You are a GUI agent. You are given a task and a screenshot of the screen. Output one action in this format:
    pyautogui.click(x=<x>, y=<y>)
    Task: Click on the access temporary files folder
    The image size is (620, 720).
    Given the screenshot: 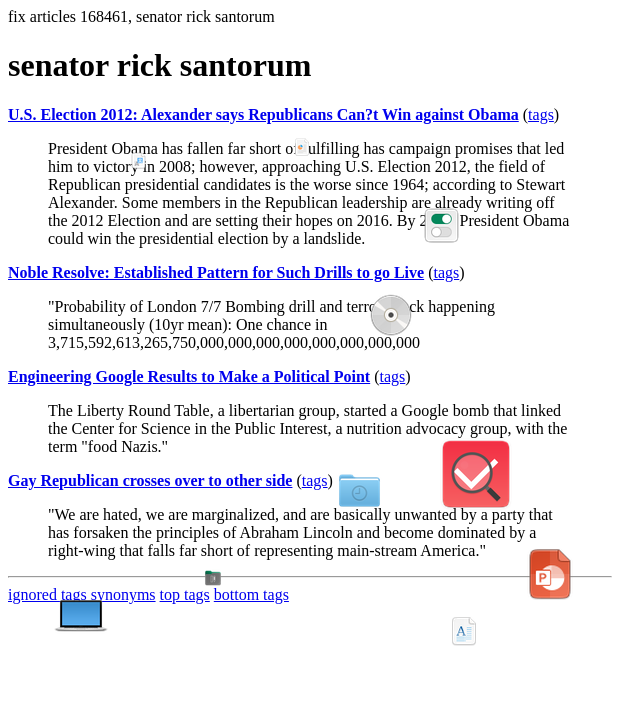 What is the action you would take?
    pyautogui.click(x=359, y=490)
    